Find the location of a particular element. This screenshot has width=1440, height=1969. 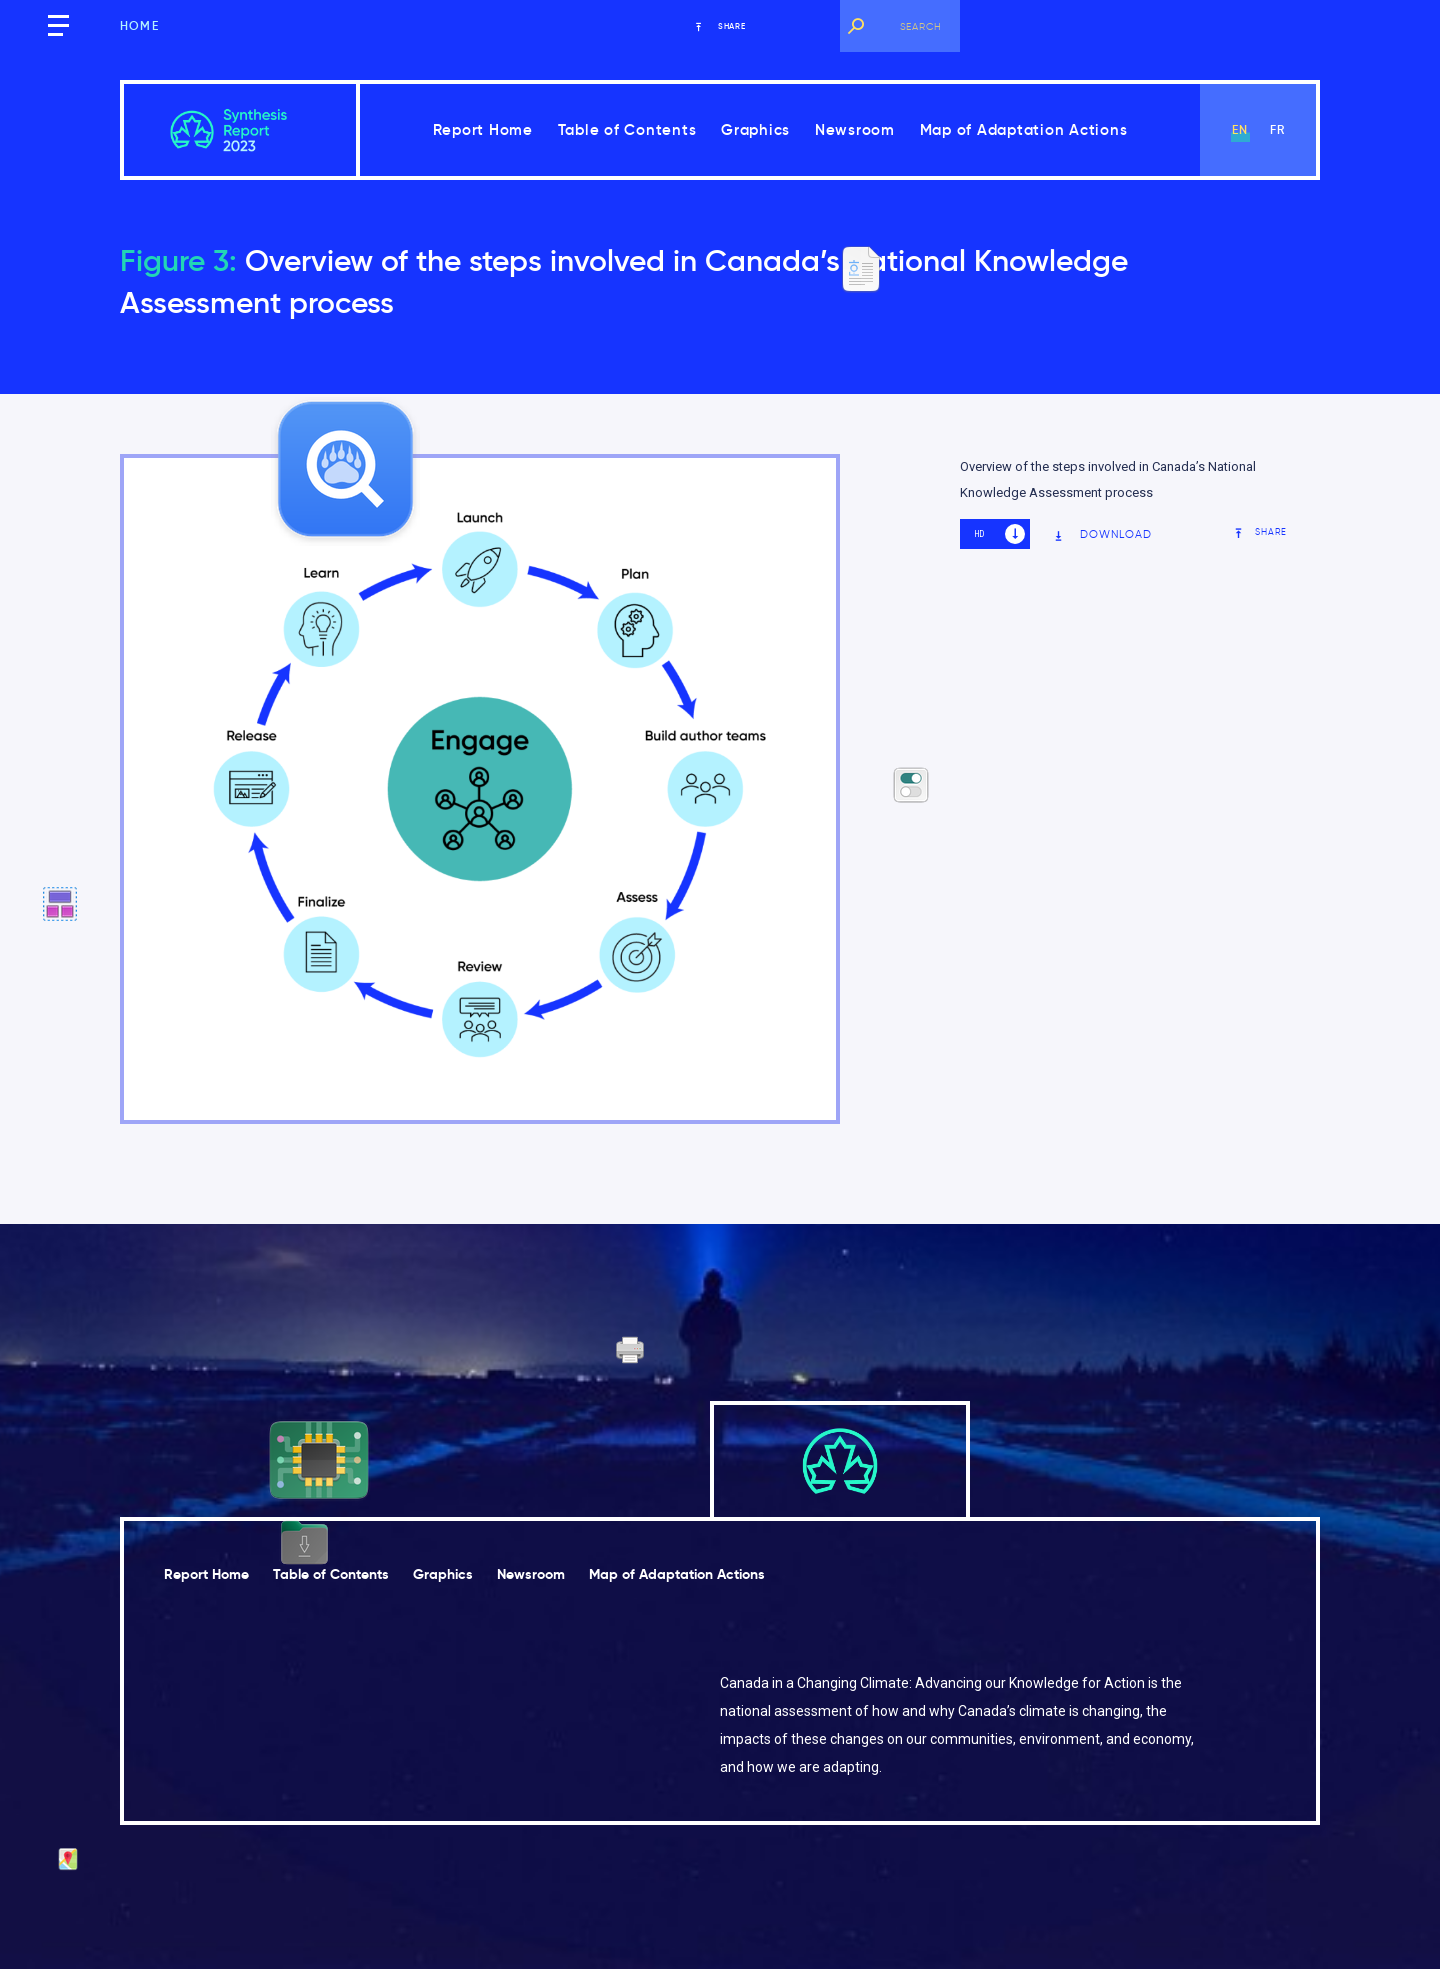

open unity tweak tool settings is located at coordinates (911, 785).